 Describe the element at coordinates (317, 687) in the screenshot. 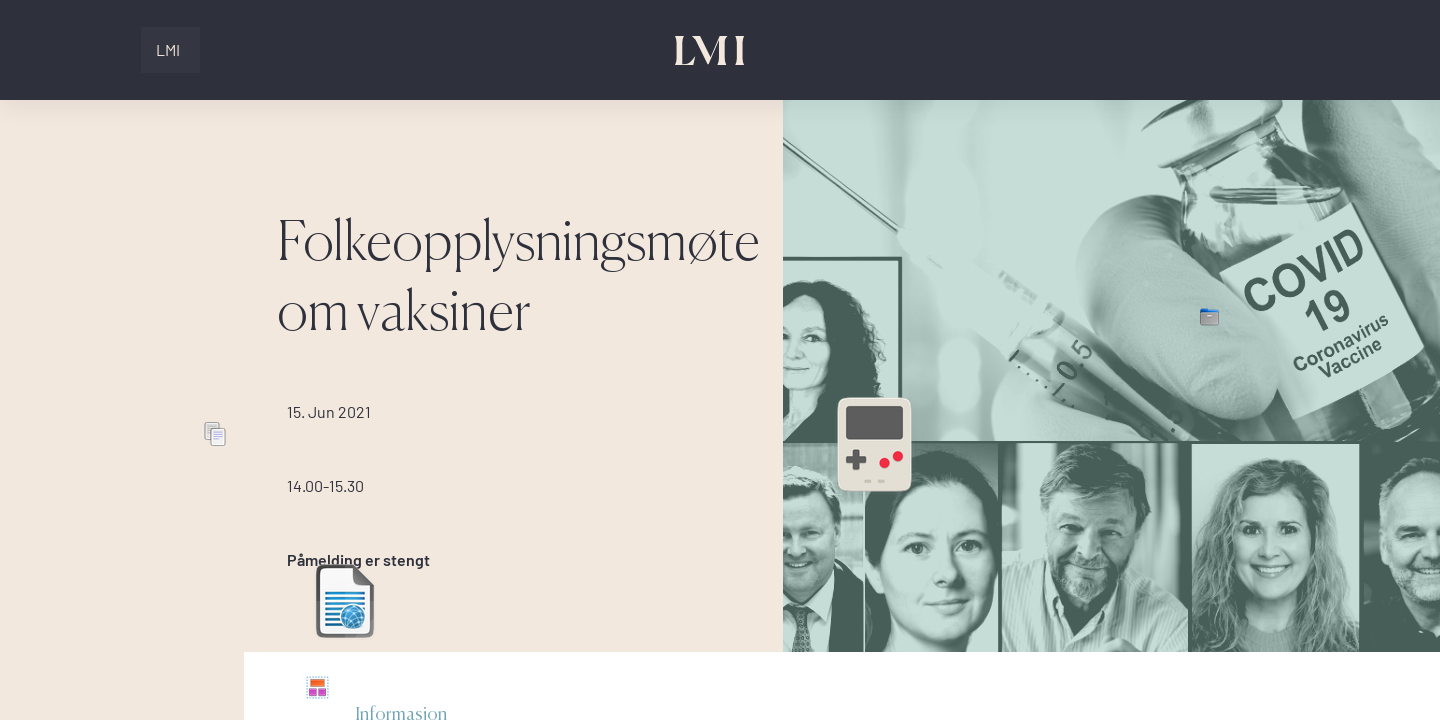

I see `select all items in the current view` at that location.